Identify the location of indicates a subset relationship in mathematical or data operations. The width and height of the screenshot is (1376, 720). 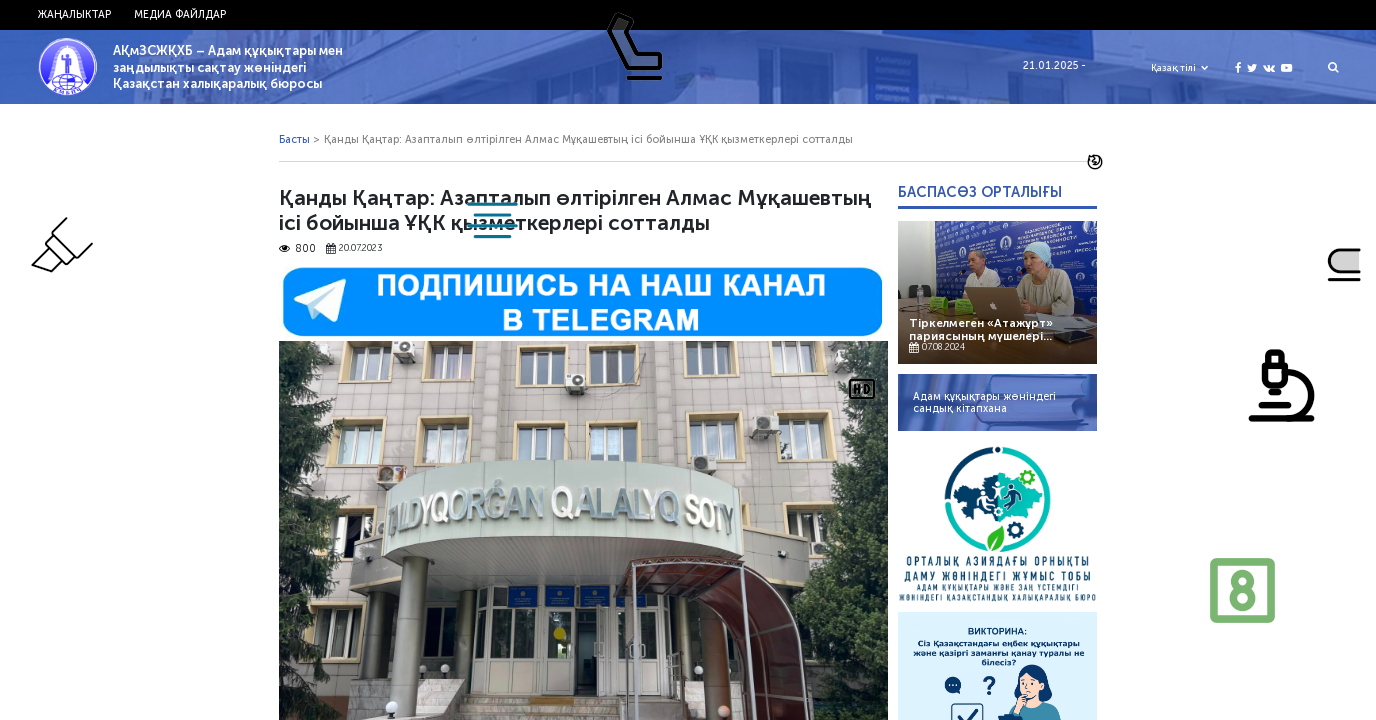
(1345, 264).